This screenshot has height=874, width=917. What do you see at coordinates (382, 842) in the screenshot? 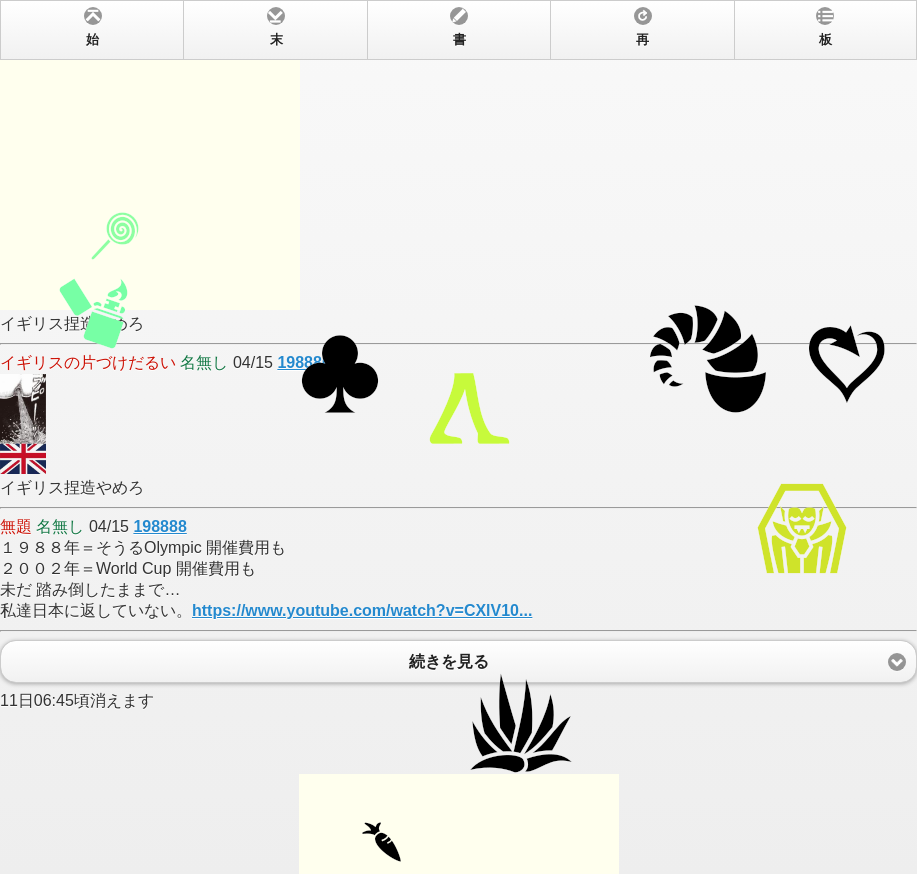
I see `indicates vegetable or produce category` at bounding box center [382, 842].